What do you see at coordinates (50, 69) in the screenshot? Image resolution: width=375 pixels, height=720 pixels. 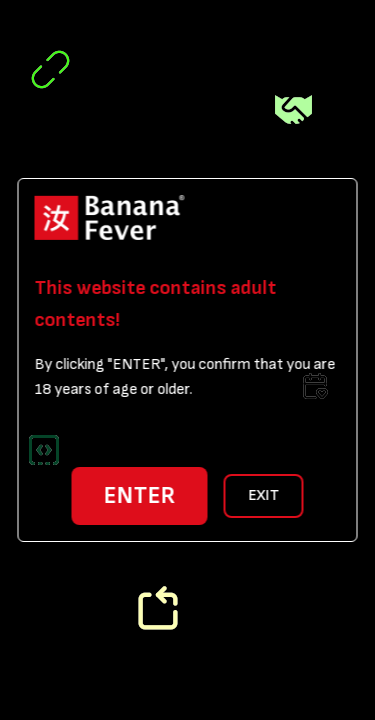 I see `unlink or disconnect a URL` at bounding box center [50, 69].